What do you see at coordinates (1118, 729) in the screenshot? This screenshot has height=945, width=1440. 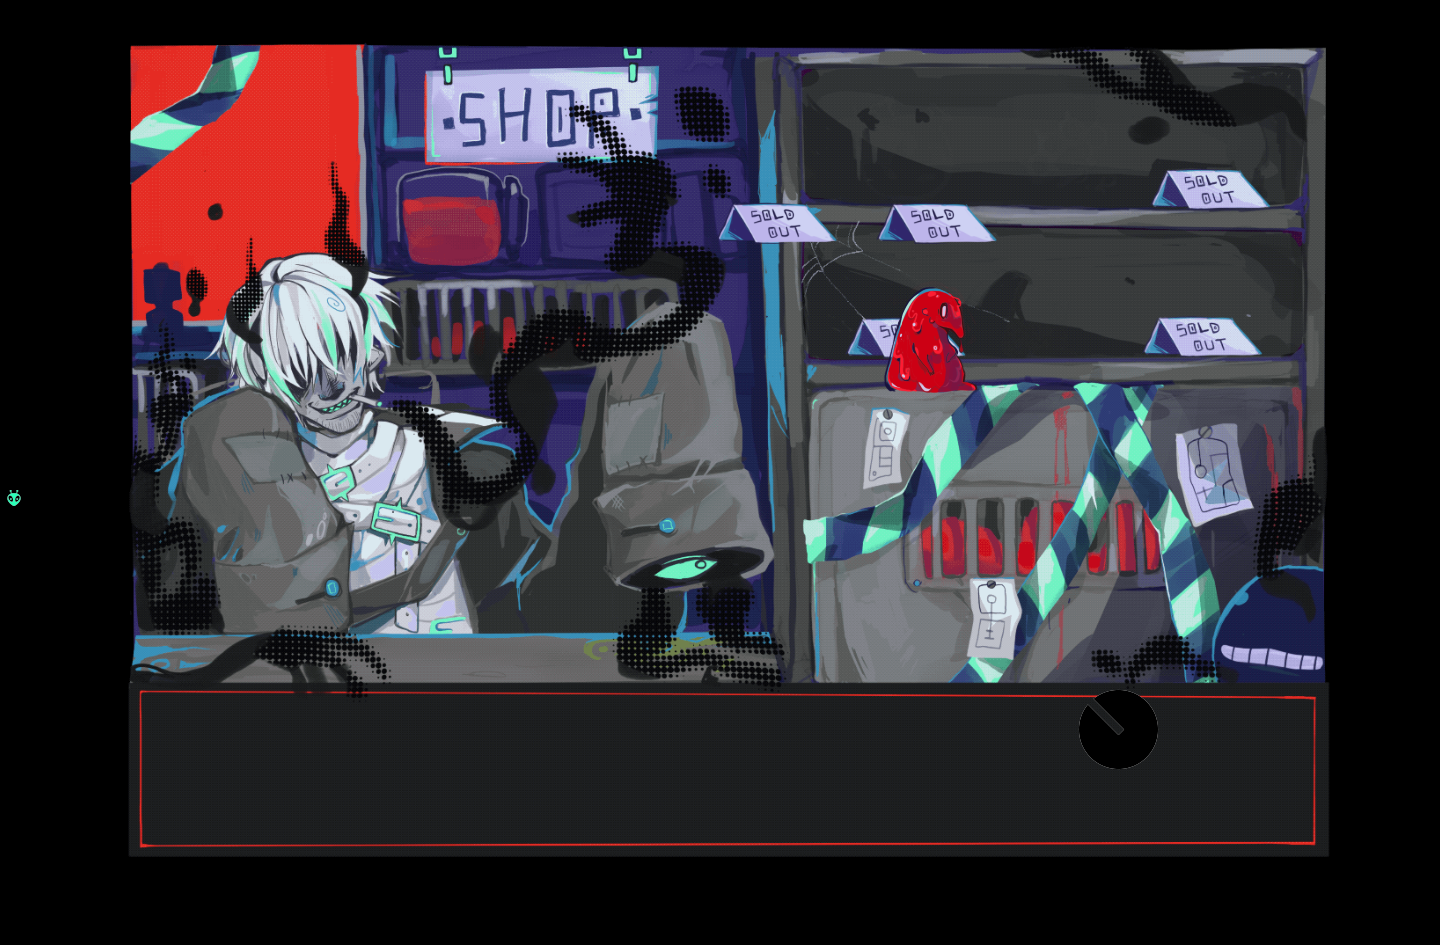 I see `scan a QR code or barcode` at bounding box center [1118, 729].